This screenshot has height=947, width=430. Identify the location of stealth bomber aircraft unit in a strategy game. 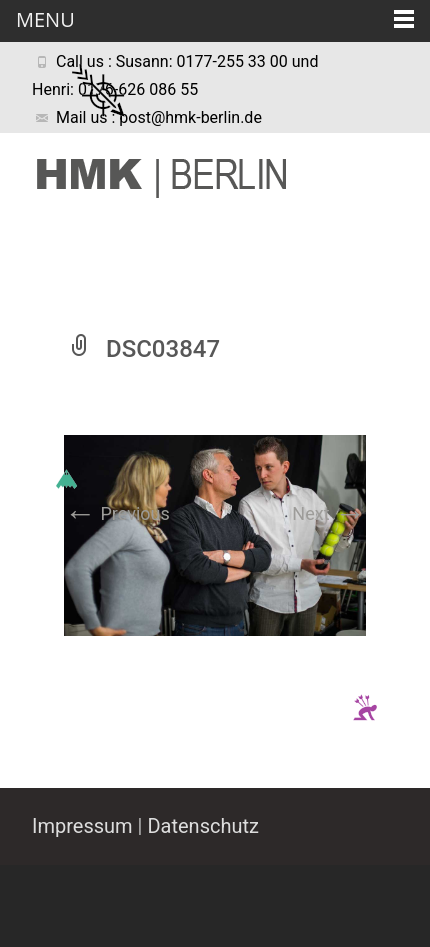
(66, 479).